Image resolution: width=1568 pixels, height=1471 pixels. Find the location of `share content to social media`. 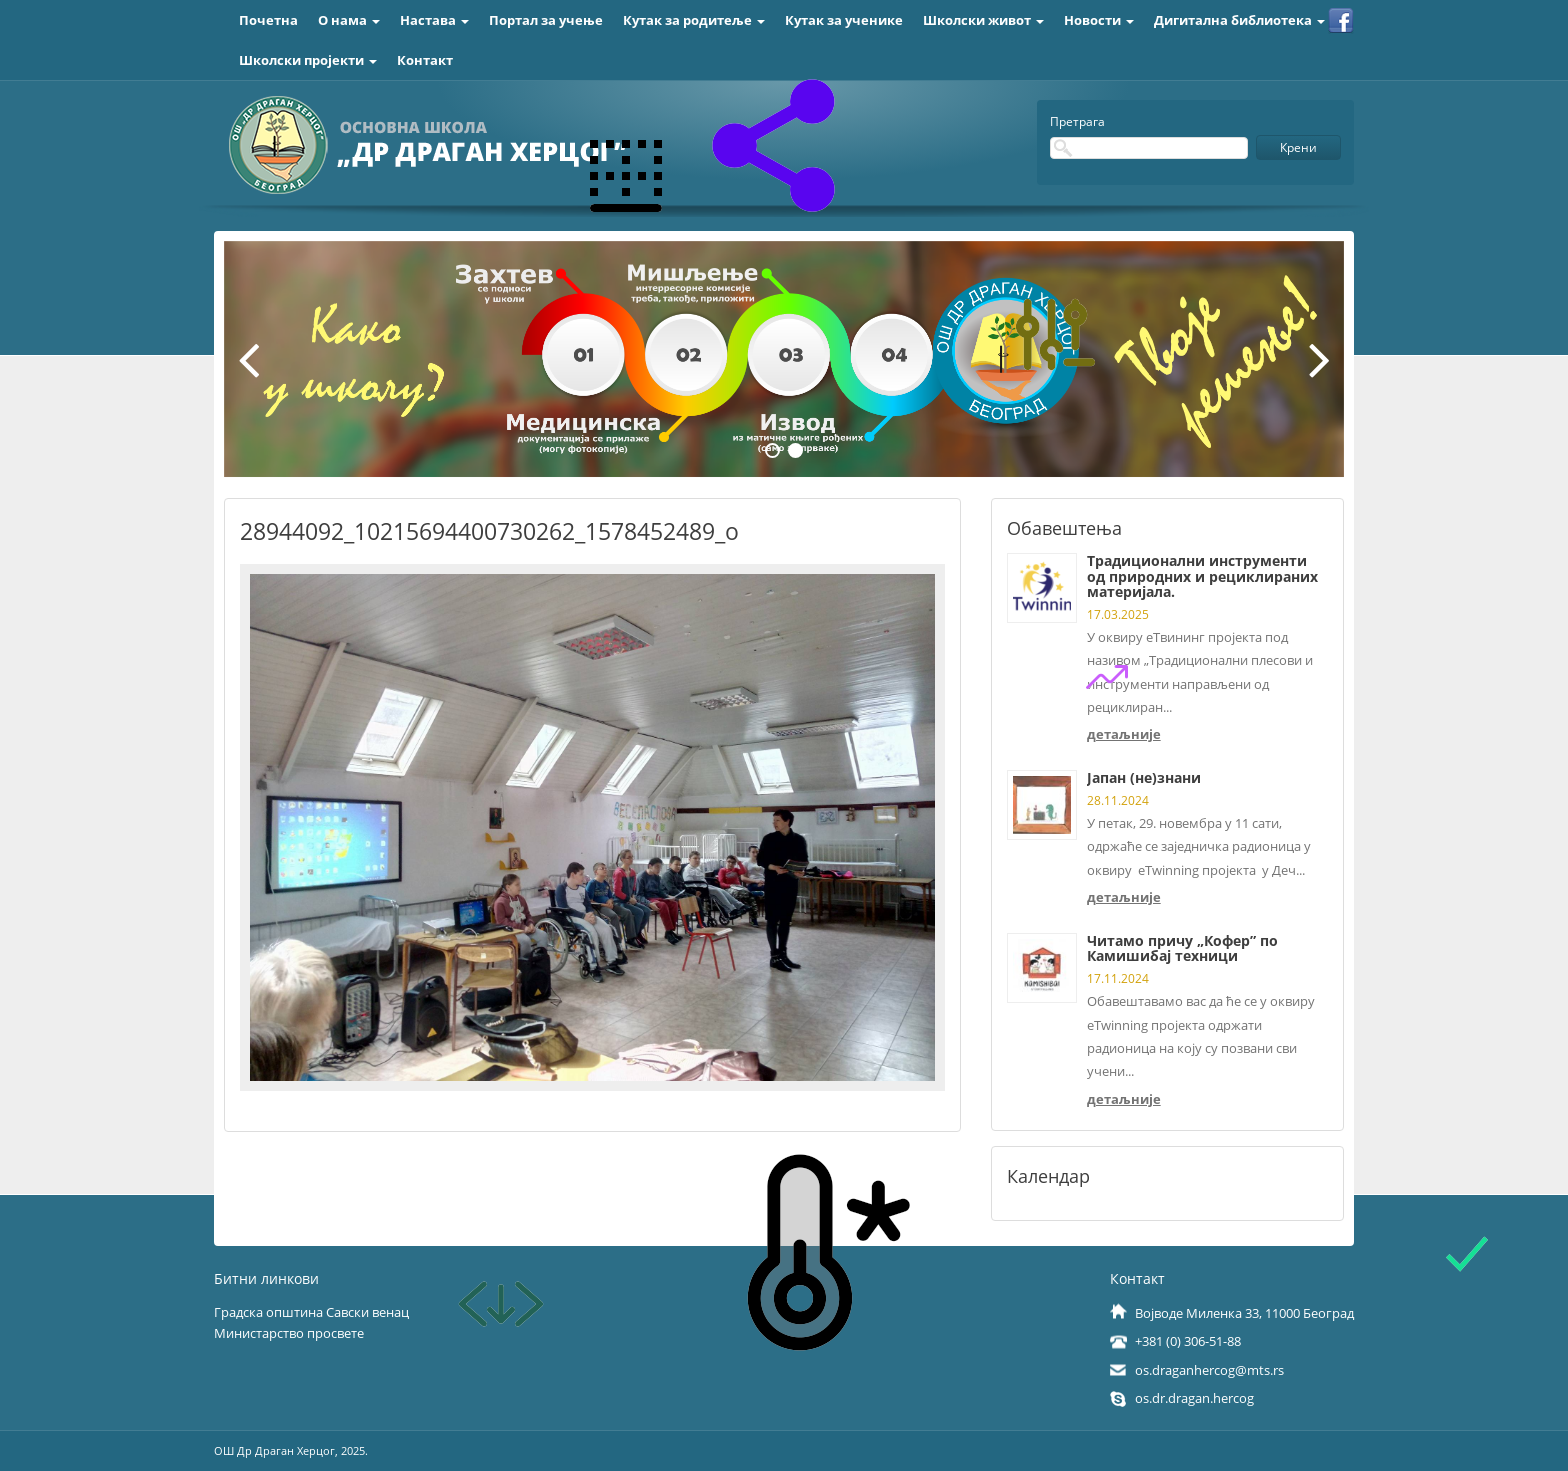

share content to social media is located at coordinates (773, 145).